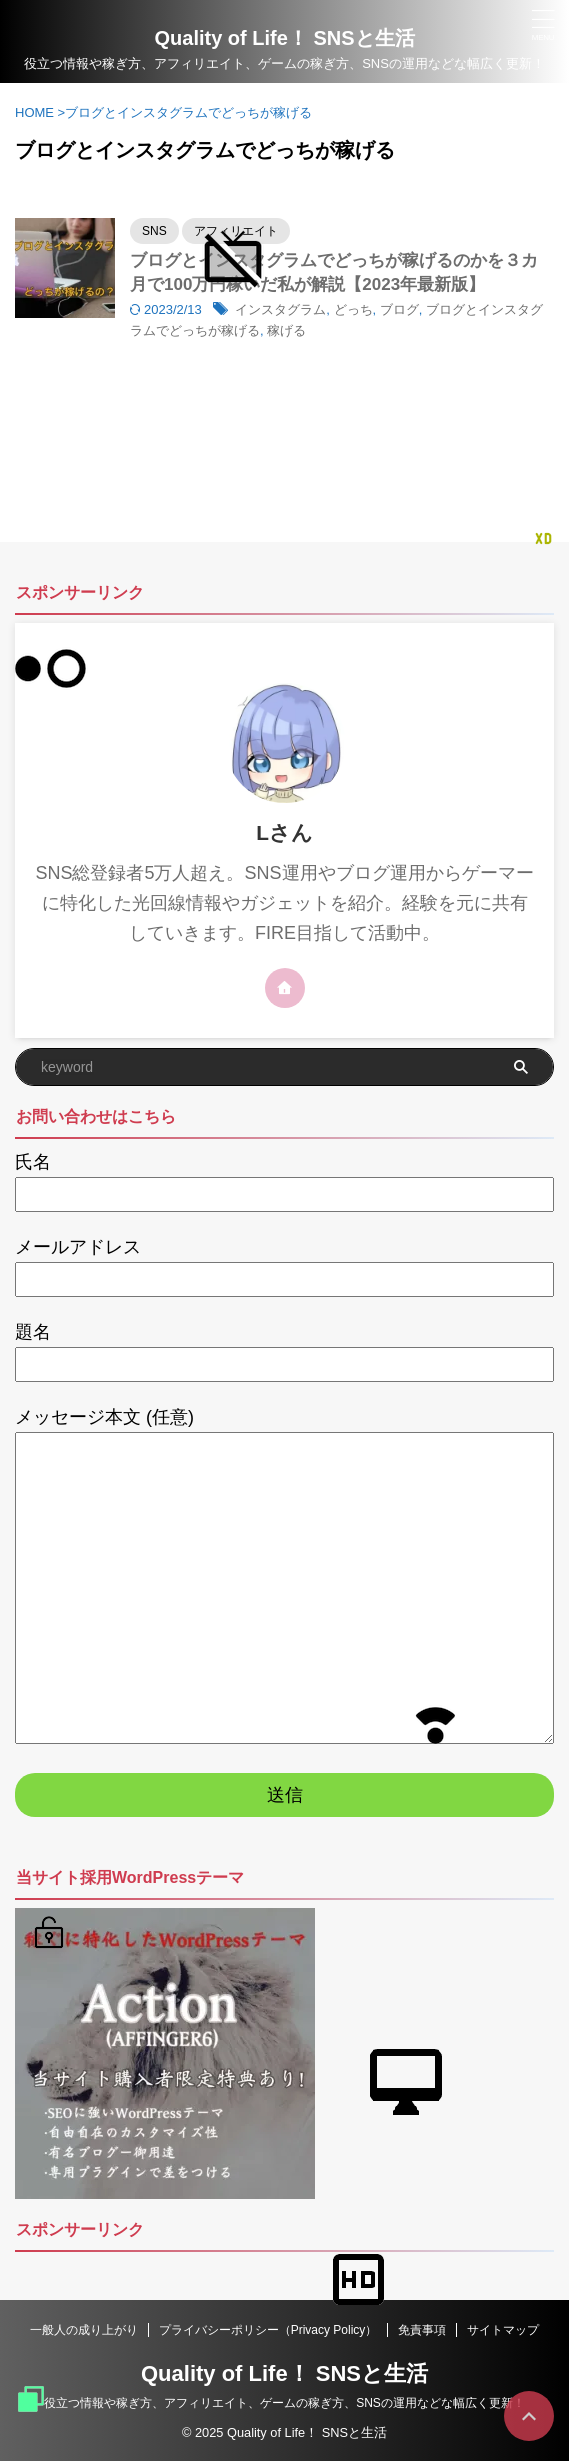  I want to click on calibrate your device's compass, so click(435, 1725).